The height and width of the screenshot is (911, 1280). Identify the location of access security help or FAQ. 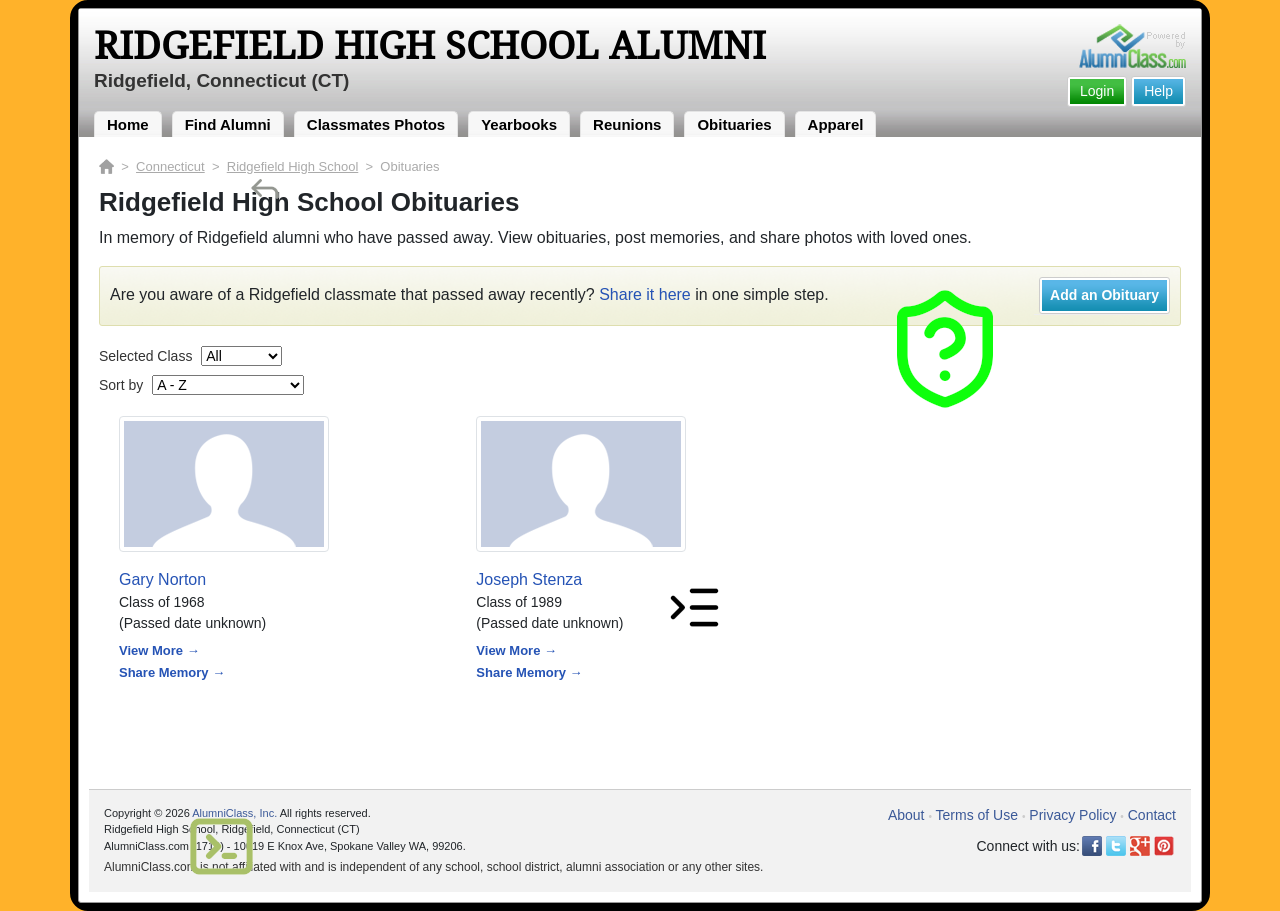
(945, 349).